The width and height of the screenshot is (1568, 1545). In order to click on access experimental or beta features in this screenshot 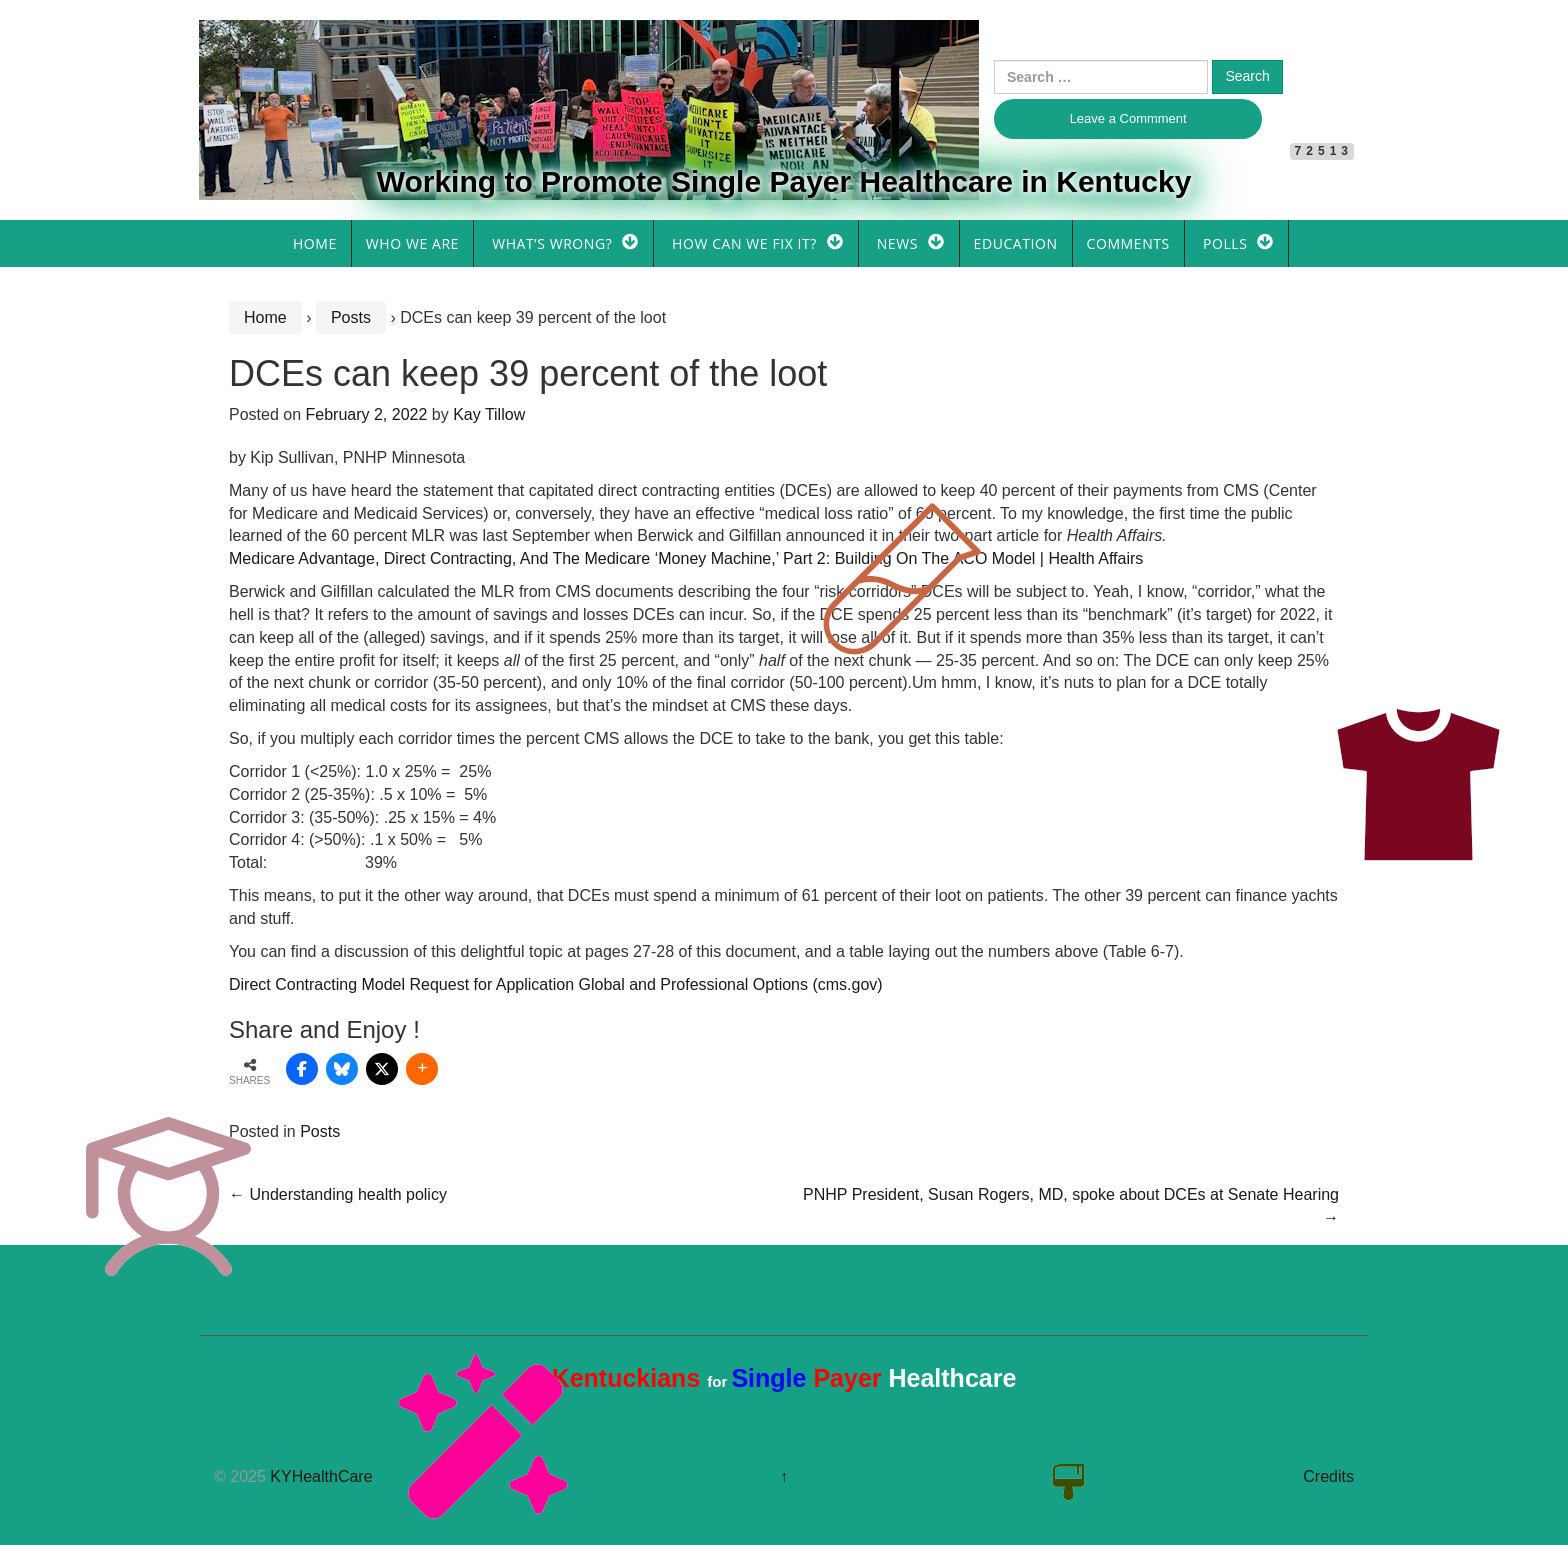, I will do `click(899, 579)`.